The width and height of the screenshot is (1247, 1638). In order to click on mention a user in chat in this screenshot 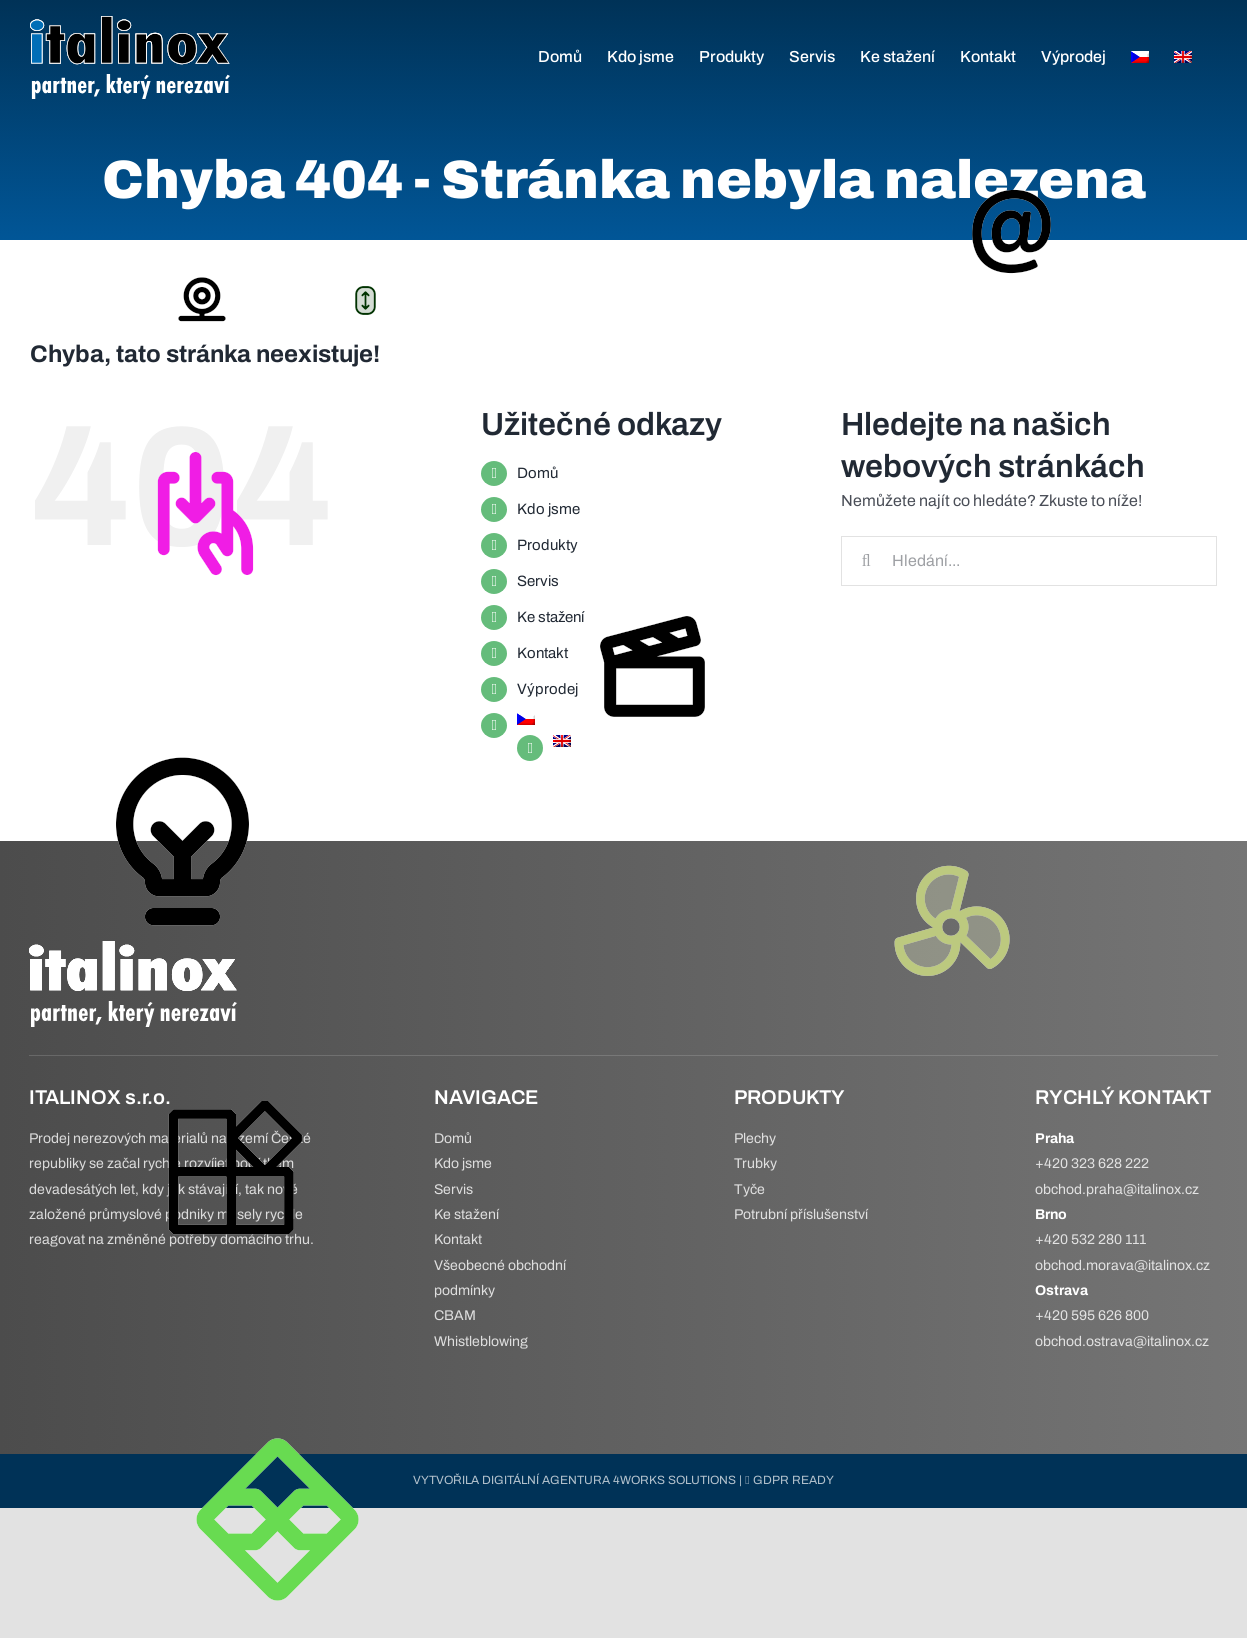, I will do `click(1011, 231)`.